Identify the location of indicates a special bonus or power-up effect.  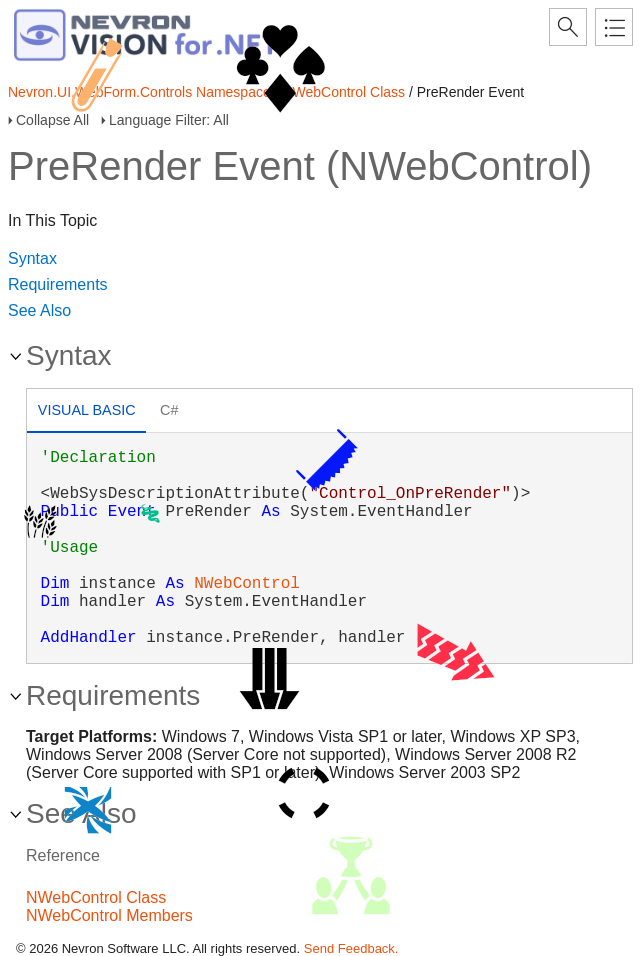
(88, 810).